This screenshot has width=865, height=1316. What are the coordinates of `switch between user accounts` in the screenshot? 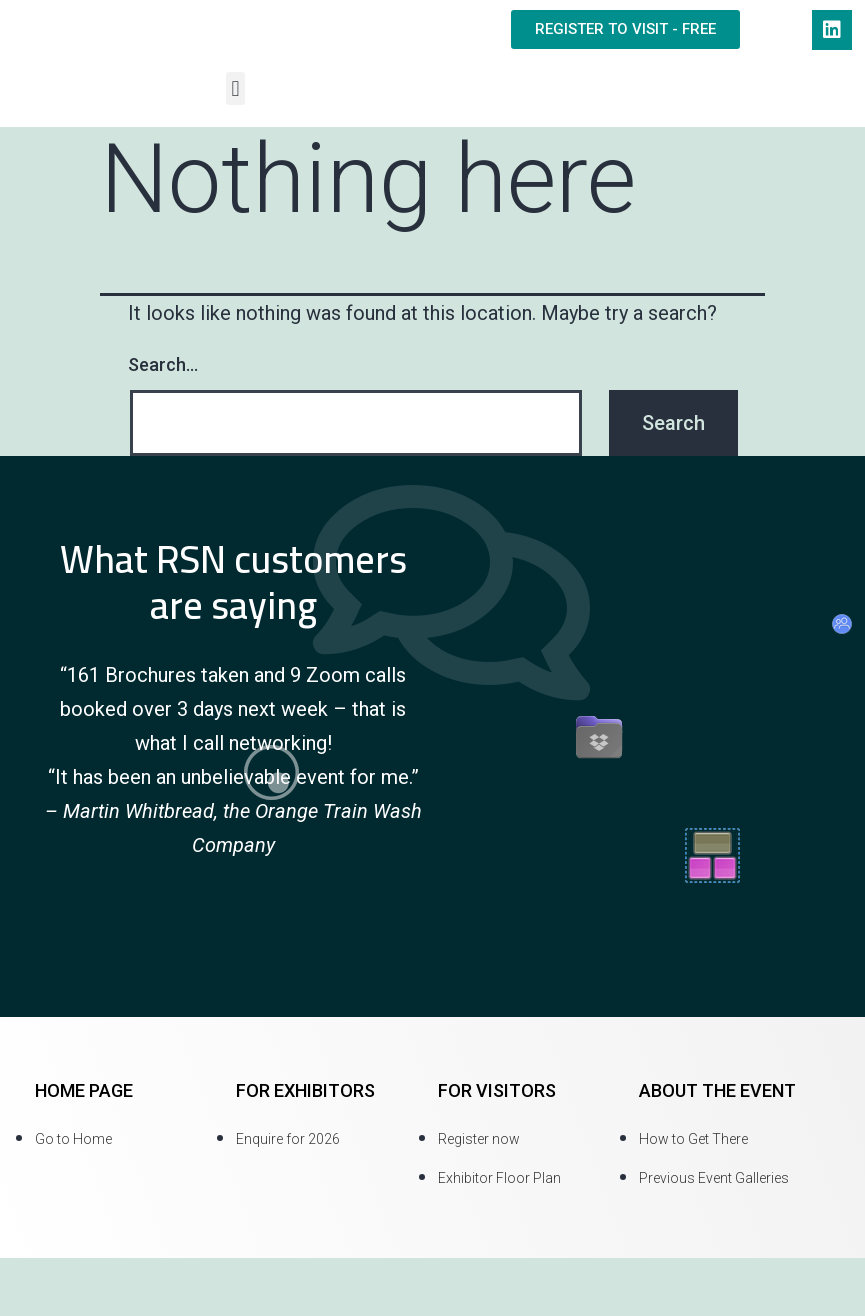 It's located at (842, 624).